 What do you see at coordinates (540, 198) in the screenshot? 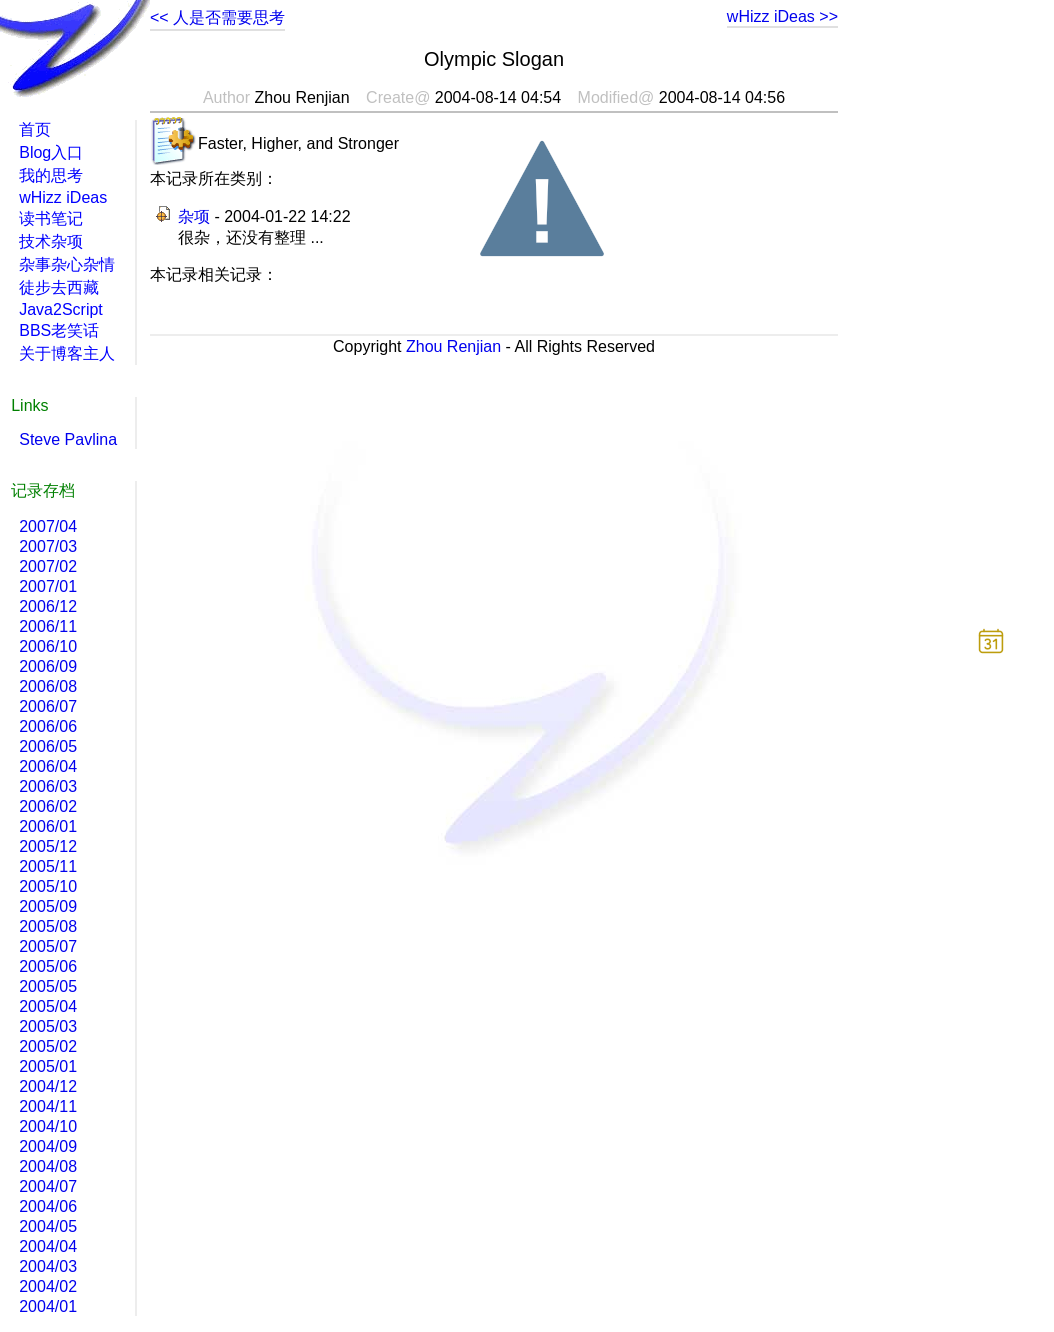
I see `indicates a warning or alert condition` at bounding box center [540, 198].